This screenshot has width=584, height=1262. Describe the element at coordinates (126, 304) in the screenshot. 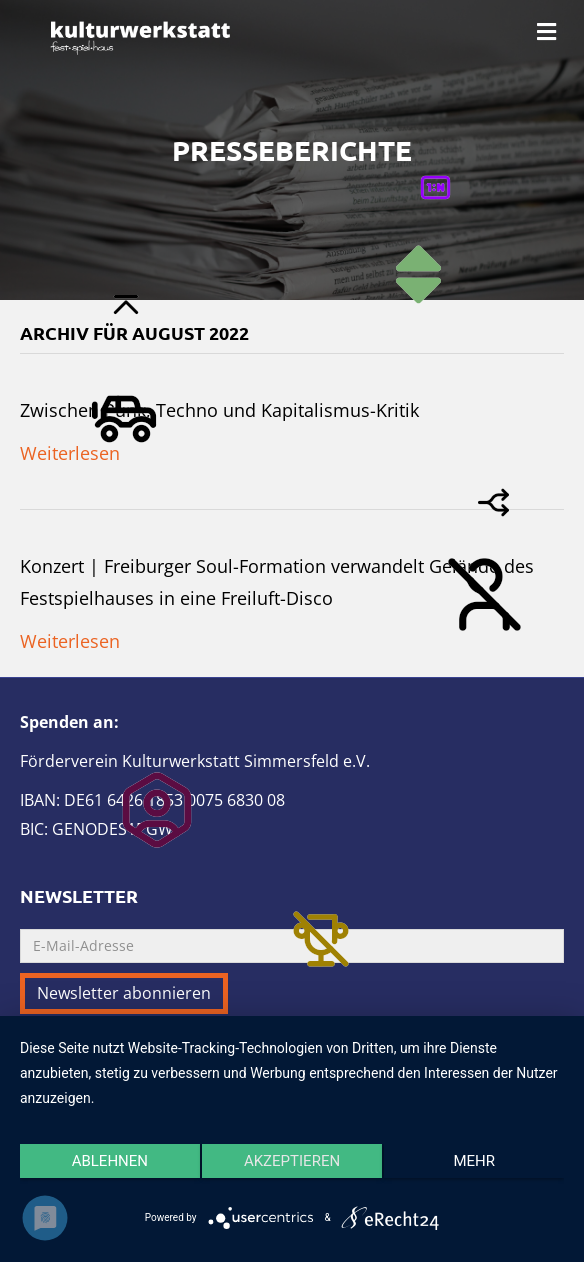

I see `collapse or minimize a section` at that location.